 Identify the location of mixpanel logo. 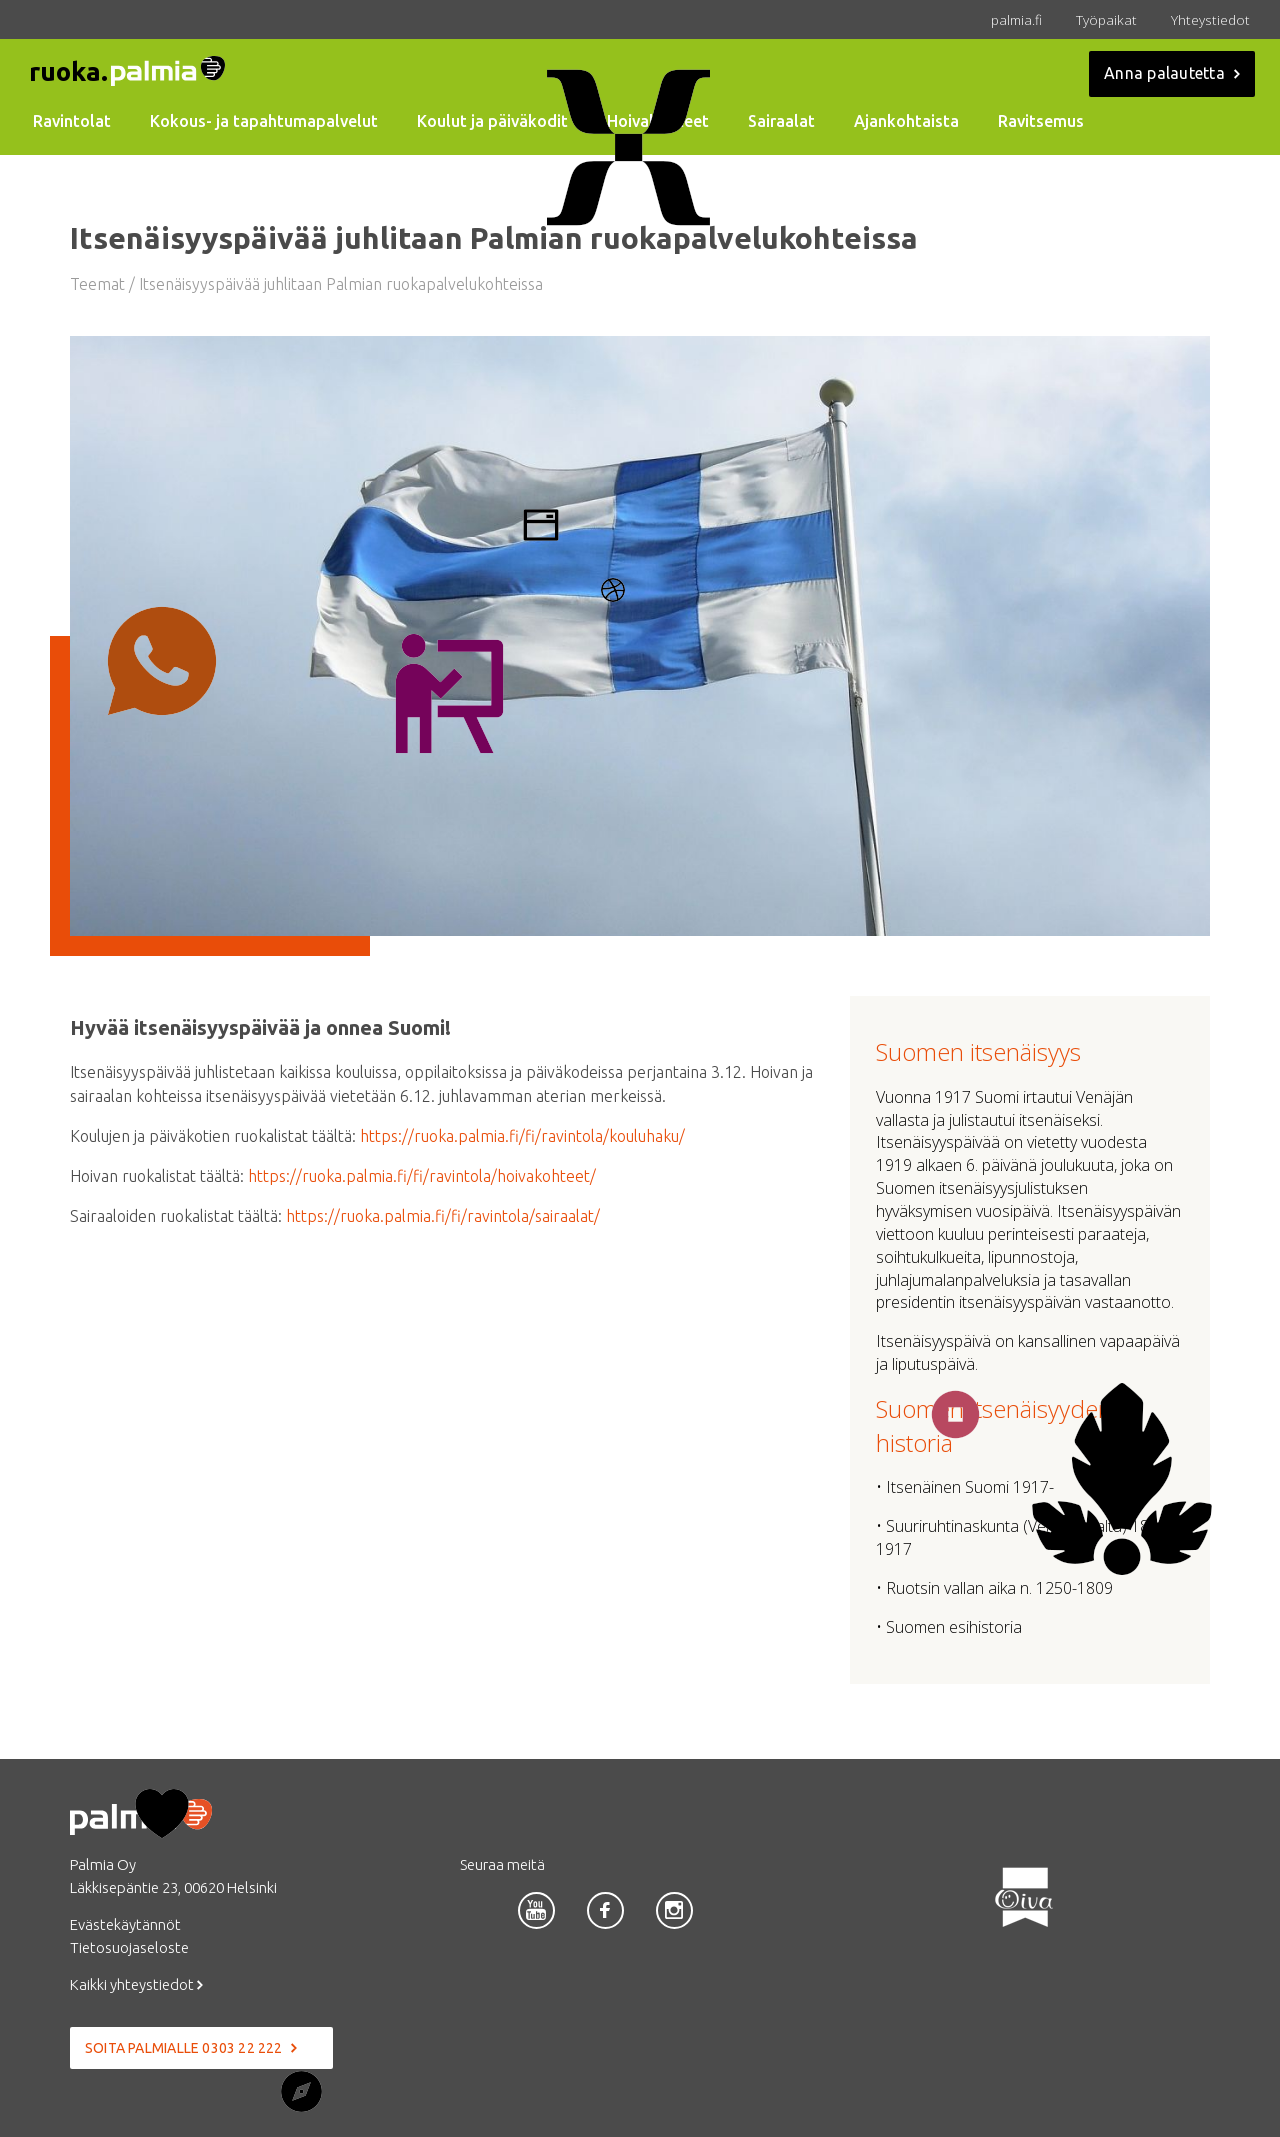
(628, 147).